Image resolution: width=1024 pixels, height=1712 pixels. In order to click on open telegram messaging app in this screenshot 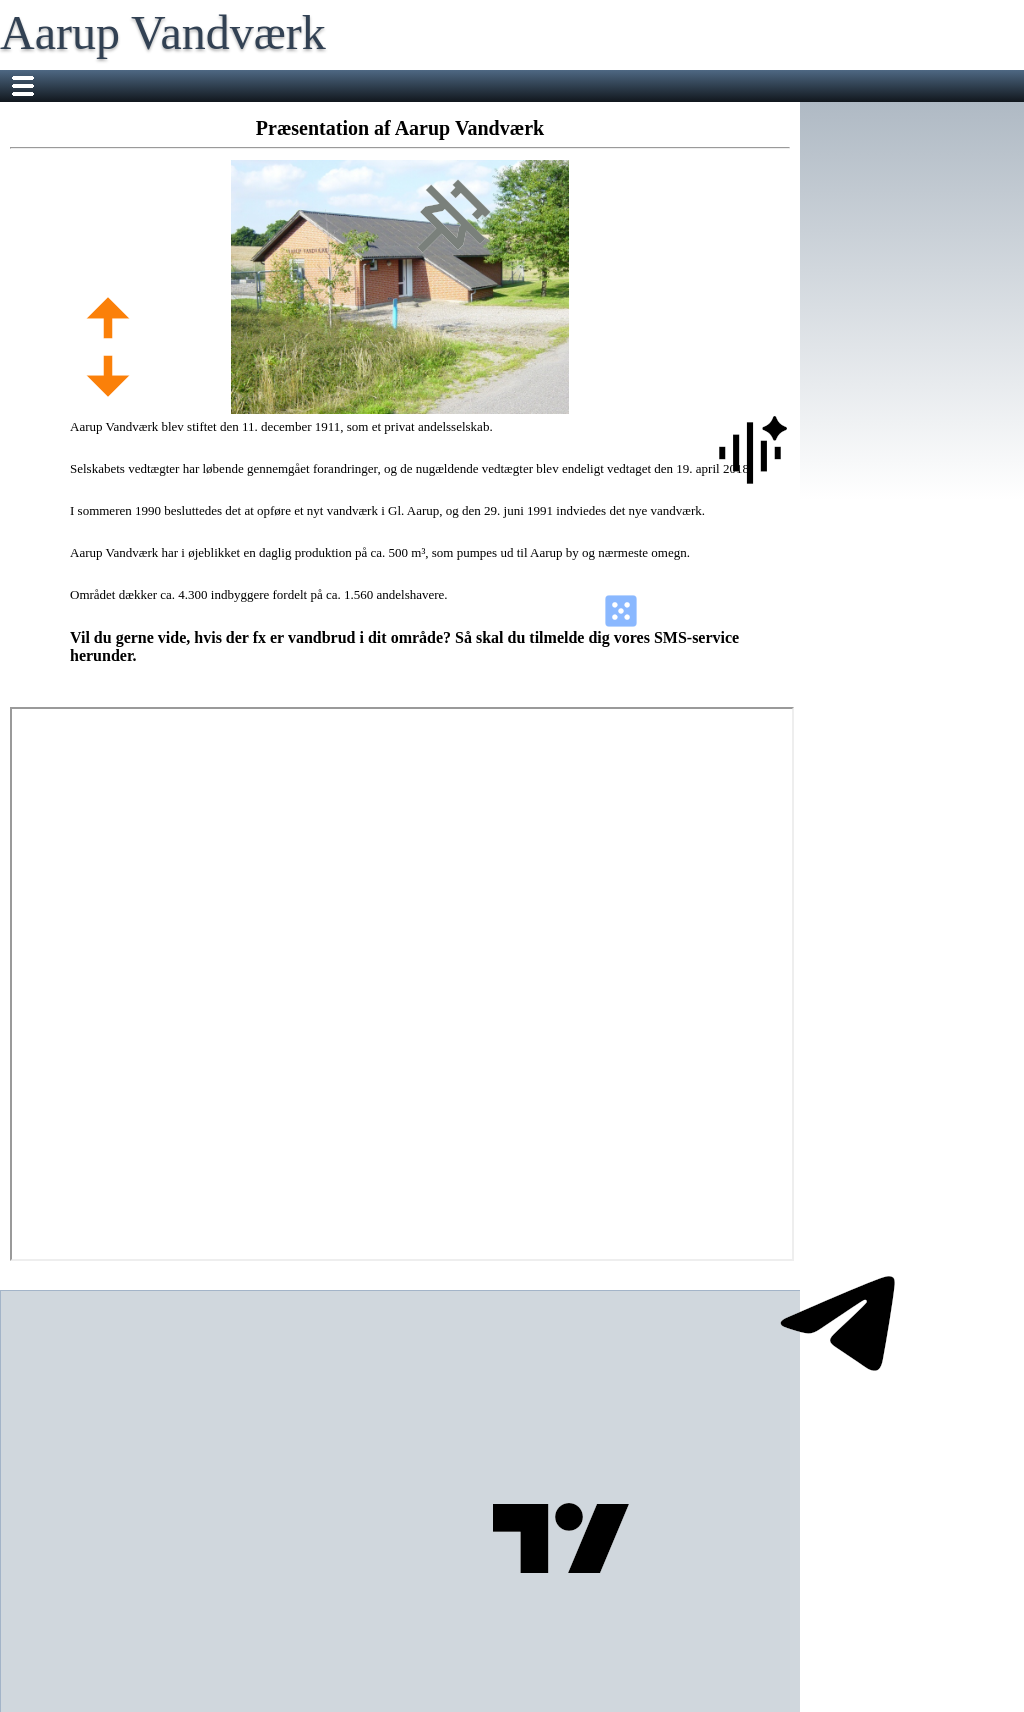, I will do `click(846, 1318)`.